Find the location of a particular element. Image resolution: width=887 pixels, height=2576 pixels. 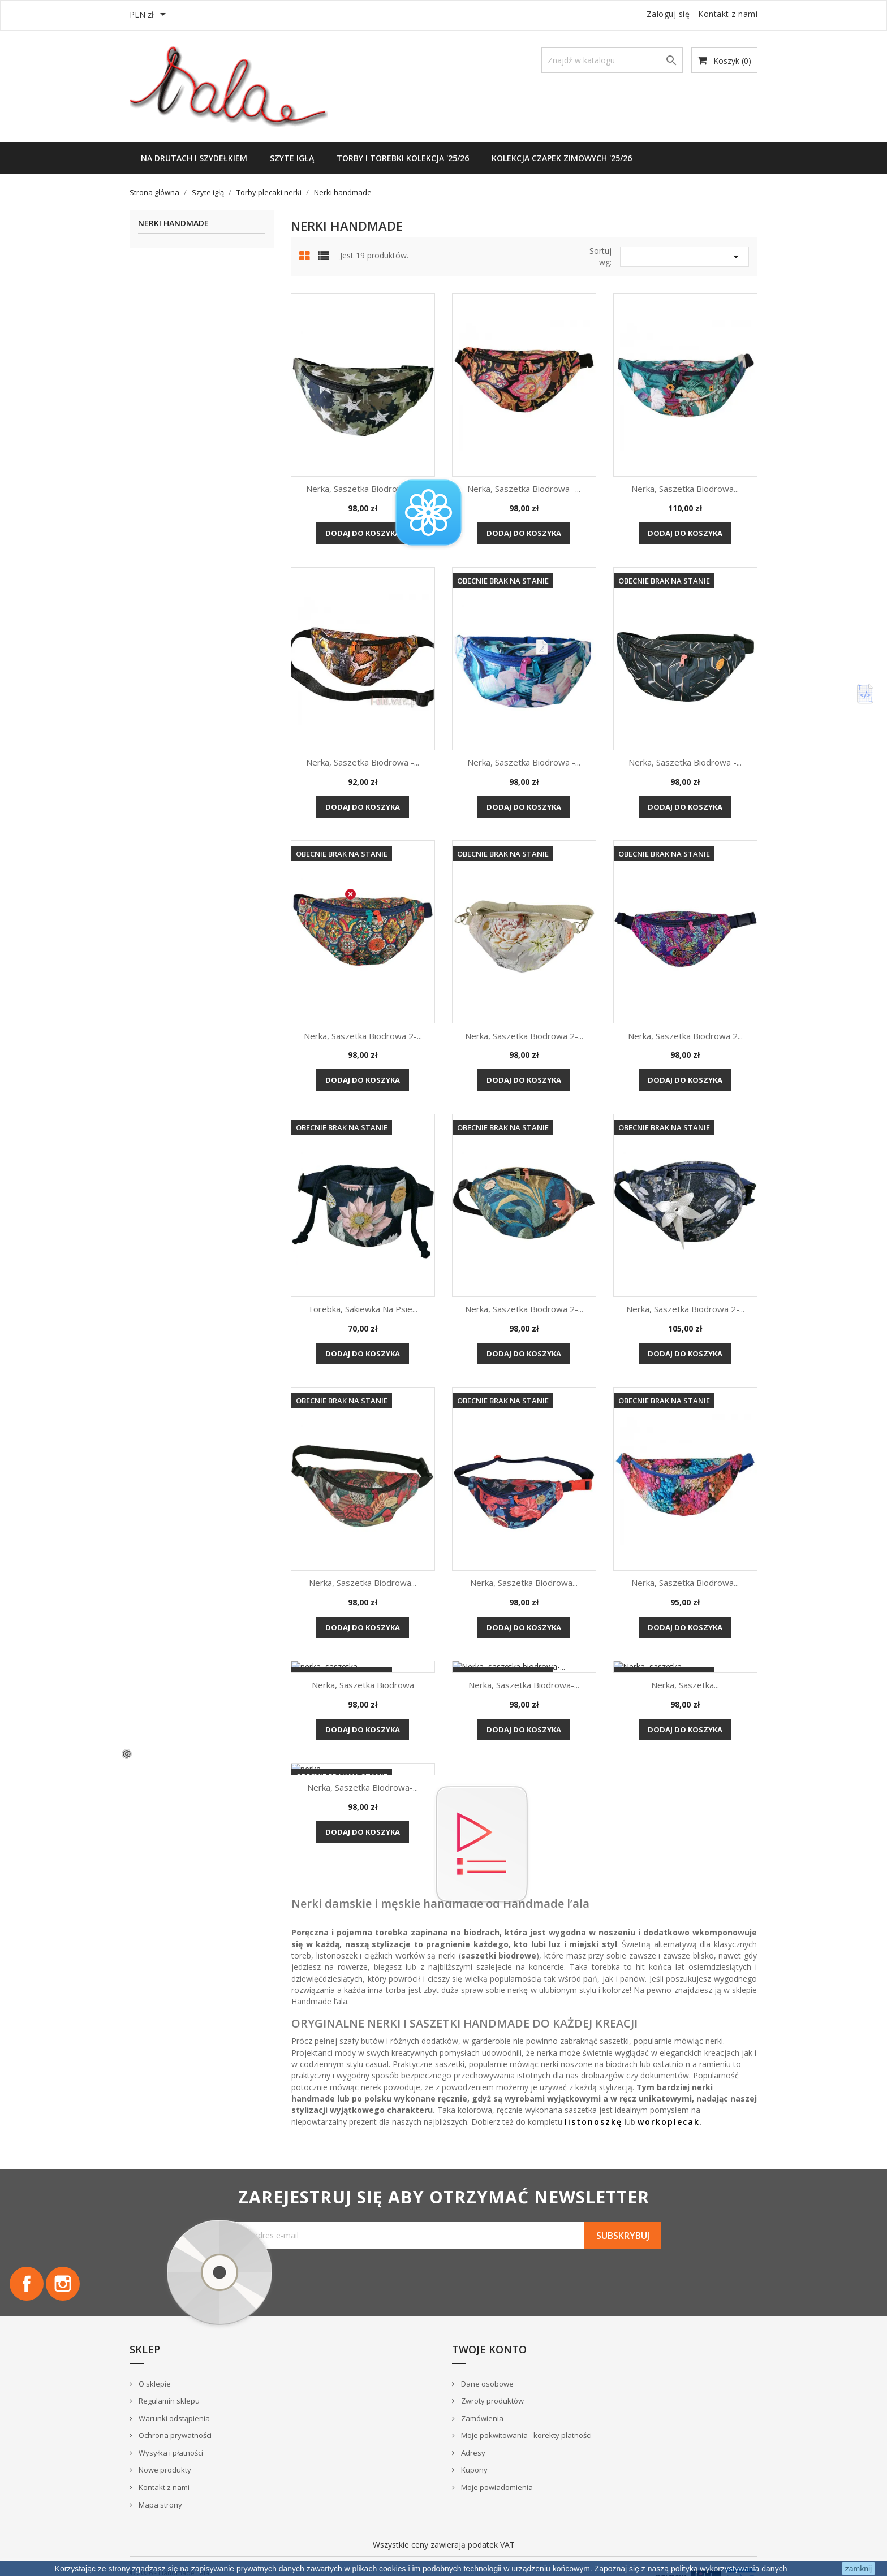

open graphics or design applications is located at coordinates (428, 512).